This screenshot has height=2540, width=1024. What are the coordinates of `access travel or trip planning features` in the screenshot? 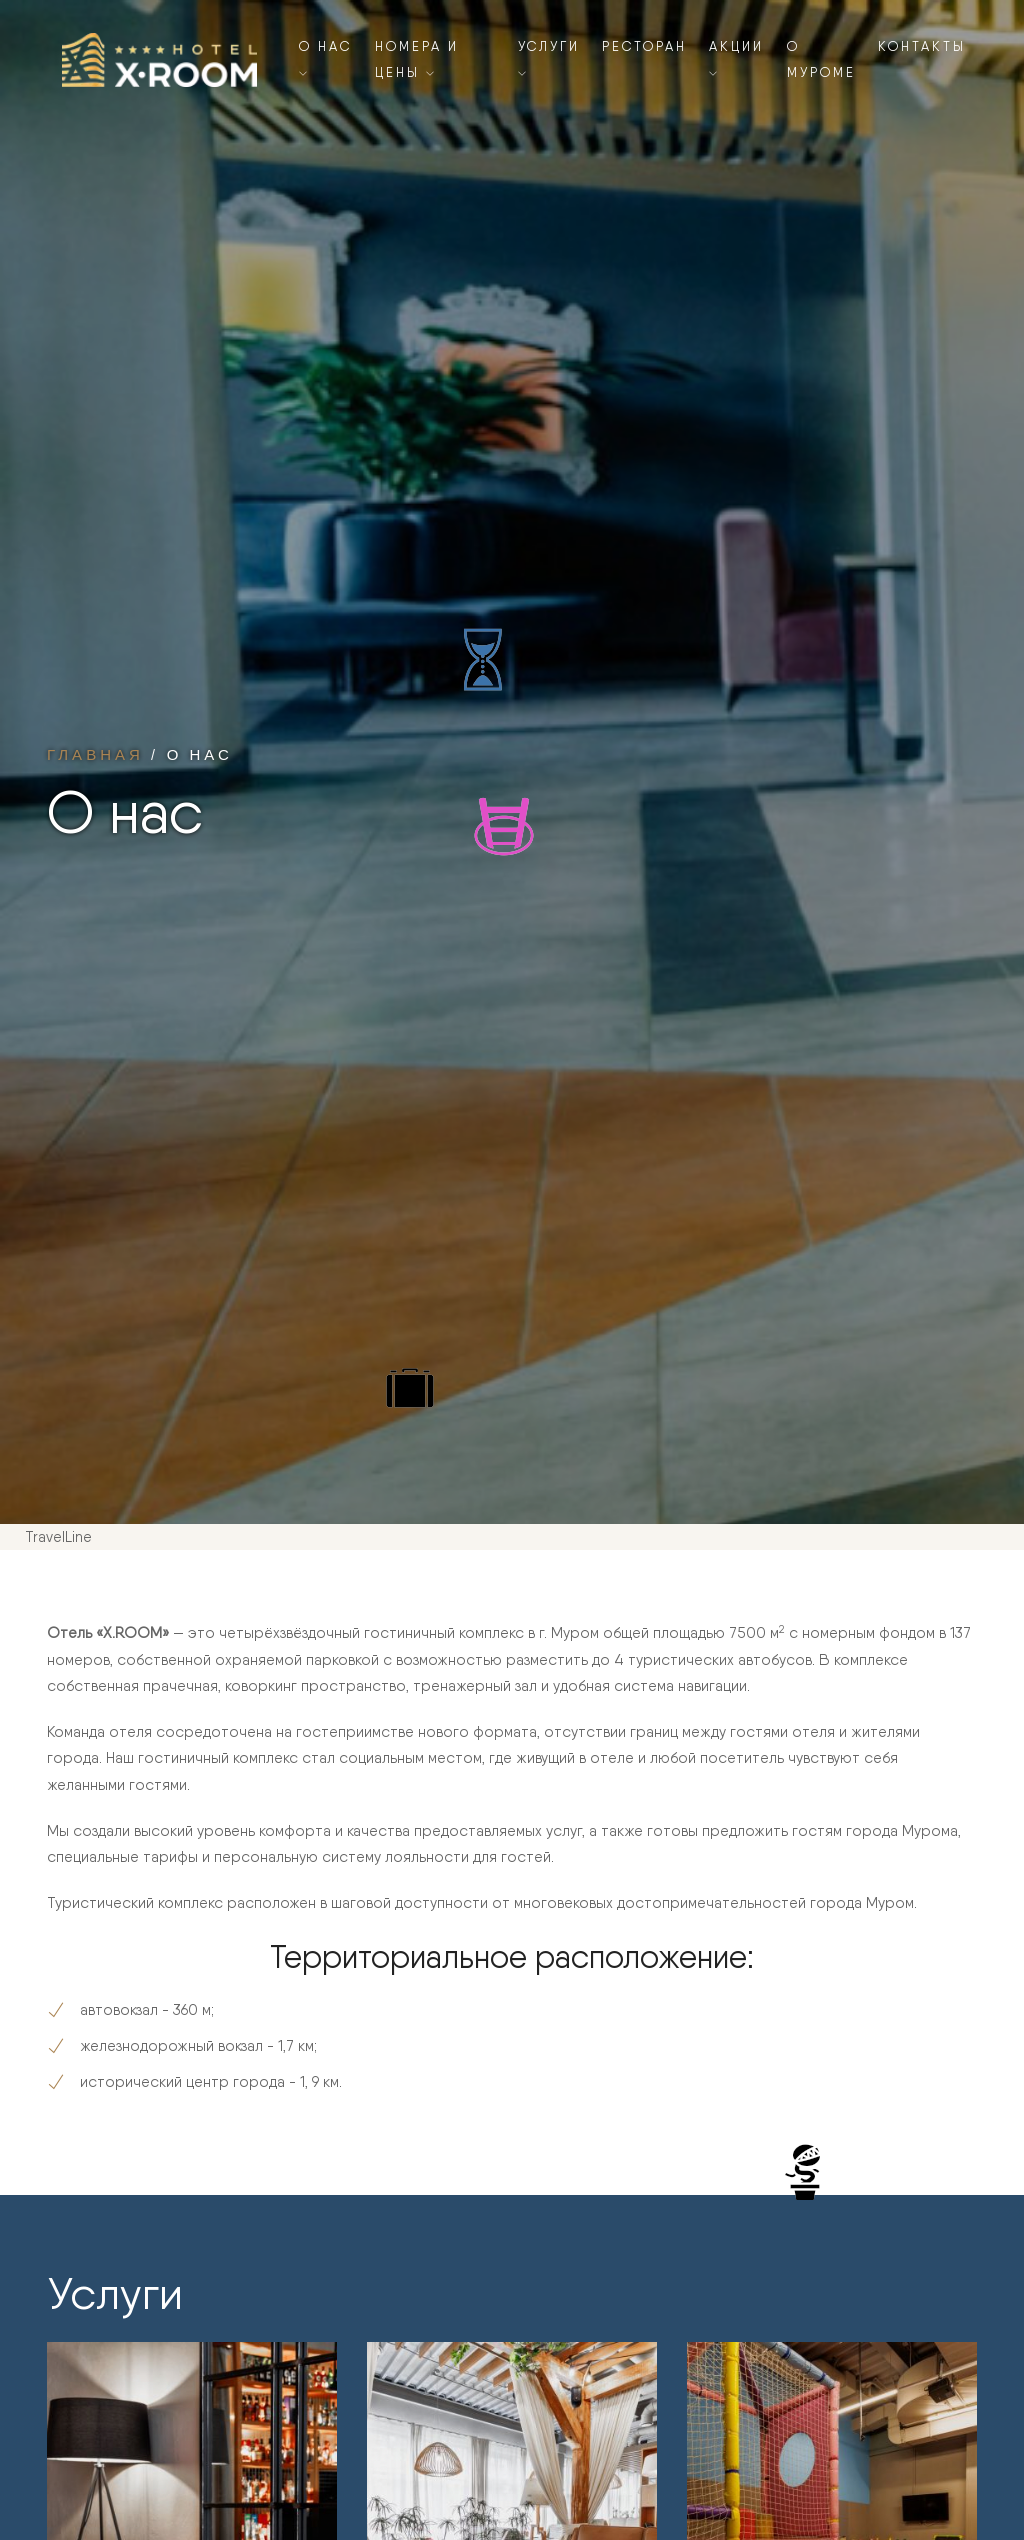 It's located at (410, 1389).